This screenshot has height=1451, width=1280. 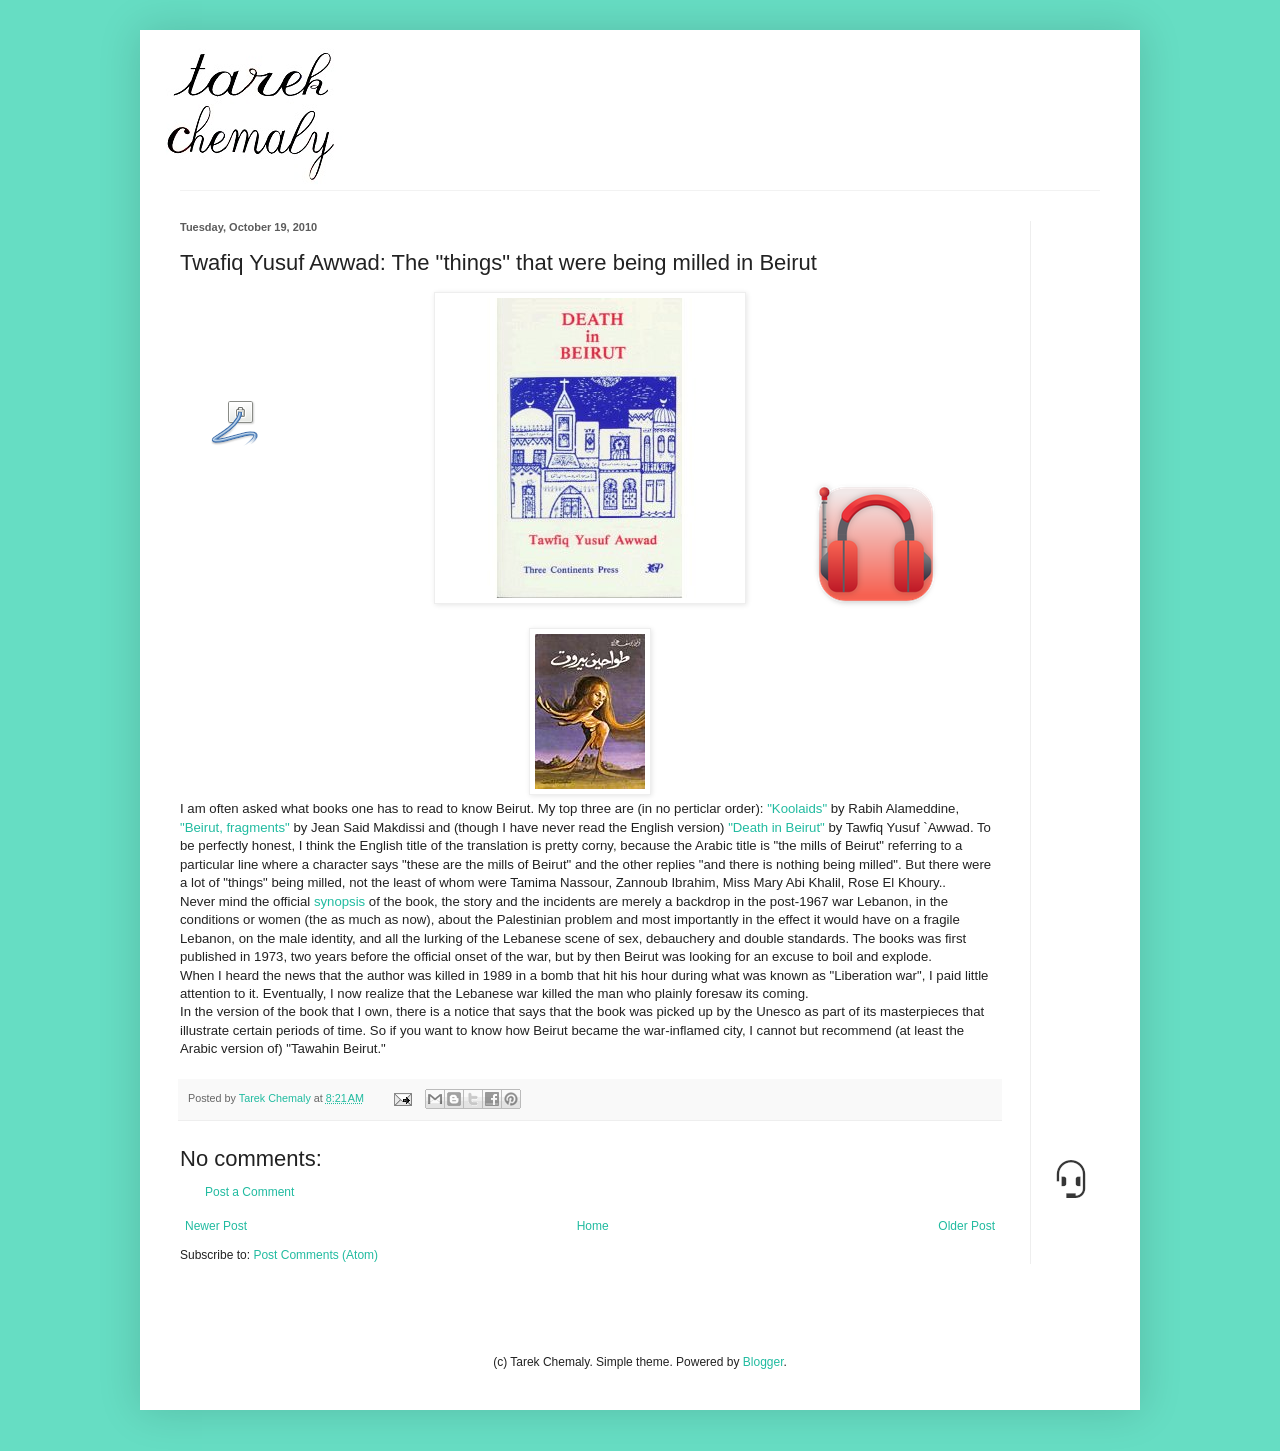 What do you see at coordinates (234, 422) in the screenshot?
I see `connect to a wired ethernet network` at bounding box center [234, 422].